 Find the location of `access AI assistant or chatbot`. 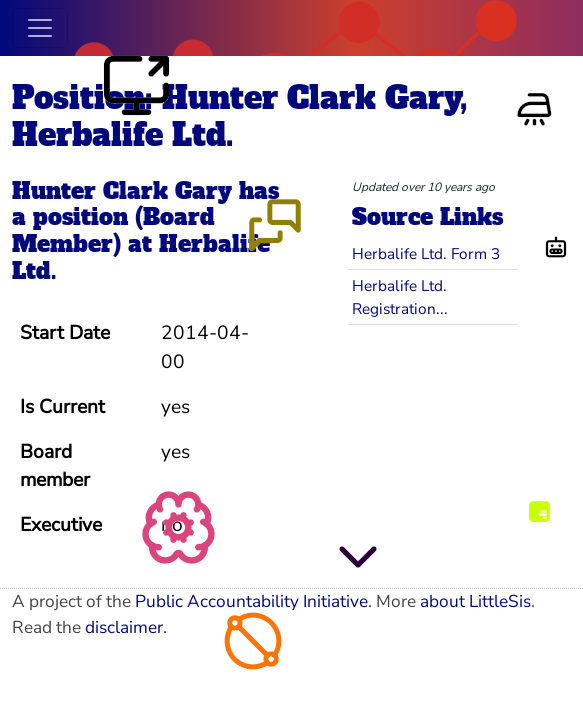

access AI assistant or chatbot is located at coordinates (556, 248).